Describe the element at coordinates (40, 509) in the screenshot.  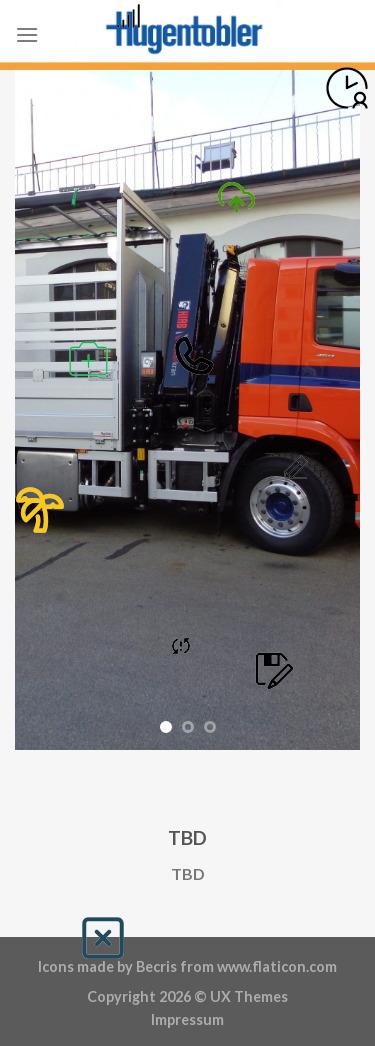
I see `browse tropical or beach vacation destinations` at that location.